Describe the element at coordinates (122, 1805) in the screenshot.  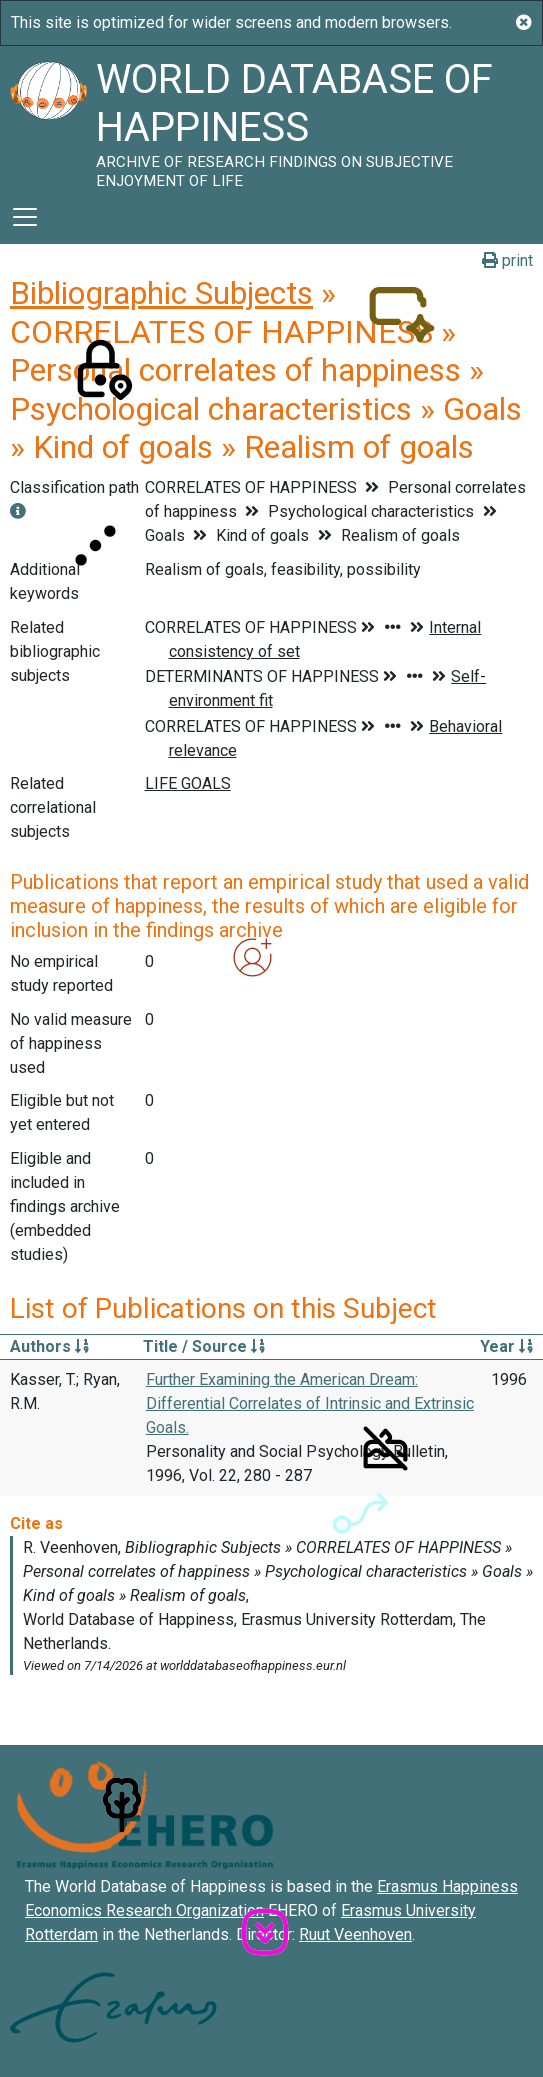
I see `view parks or nature areas nearby` at that location.